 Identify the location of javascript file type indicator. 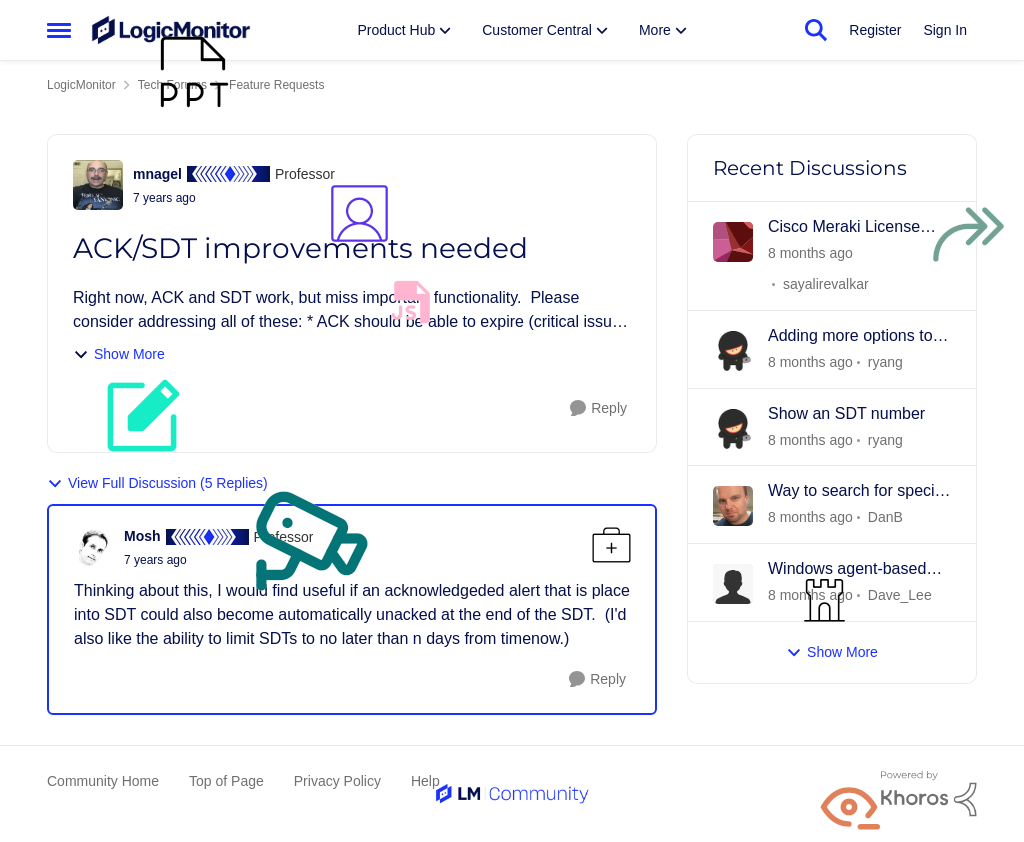
(412, 302).